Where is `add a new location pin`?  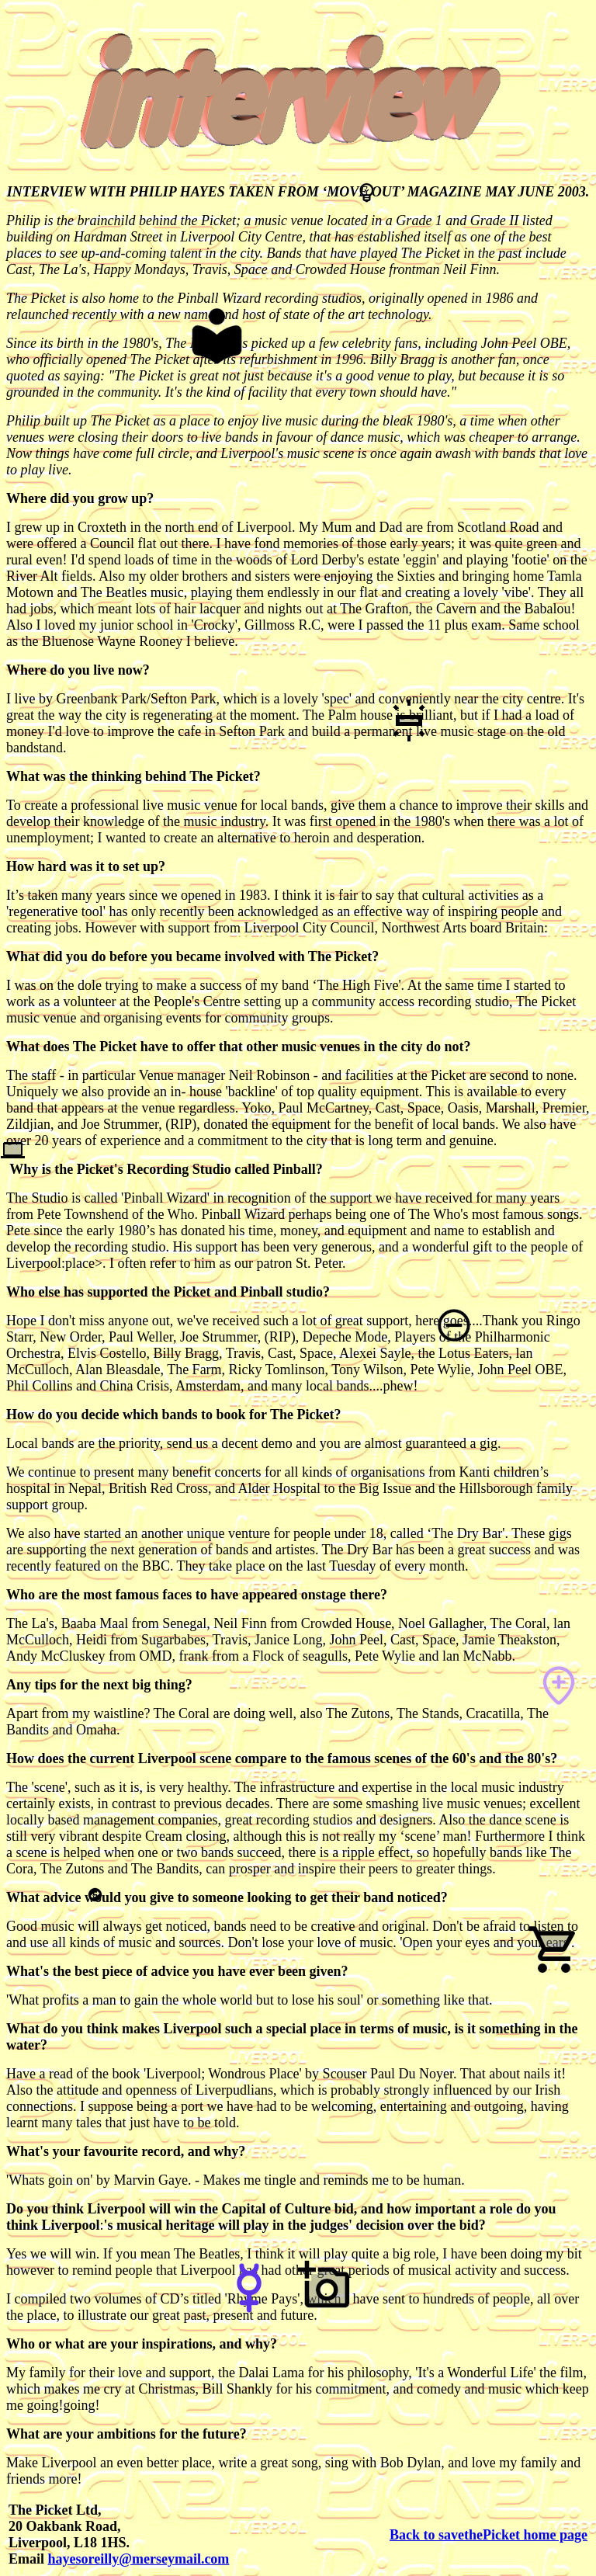
add a new location pin is located at coordinates (559, 1686).